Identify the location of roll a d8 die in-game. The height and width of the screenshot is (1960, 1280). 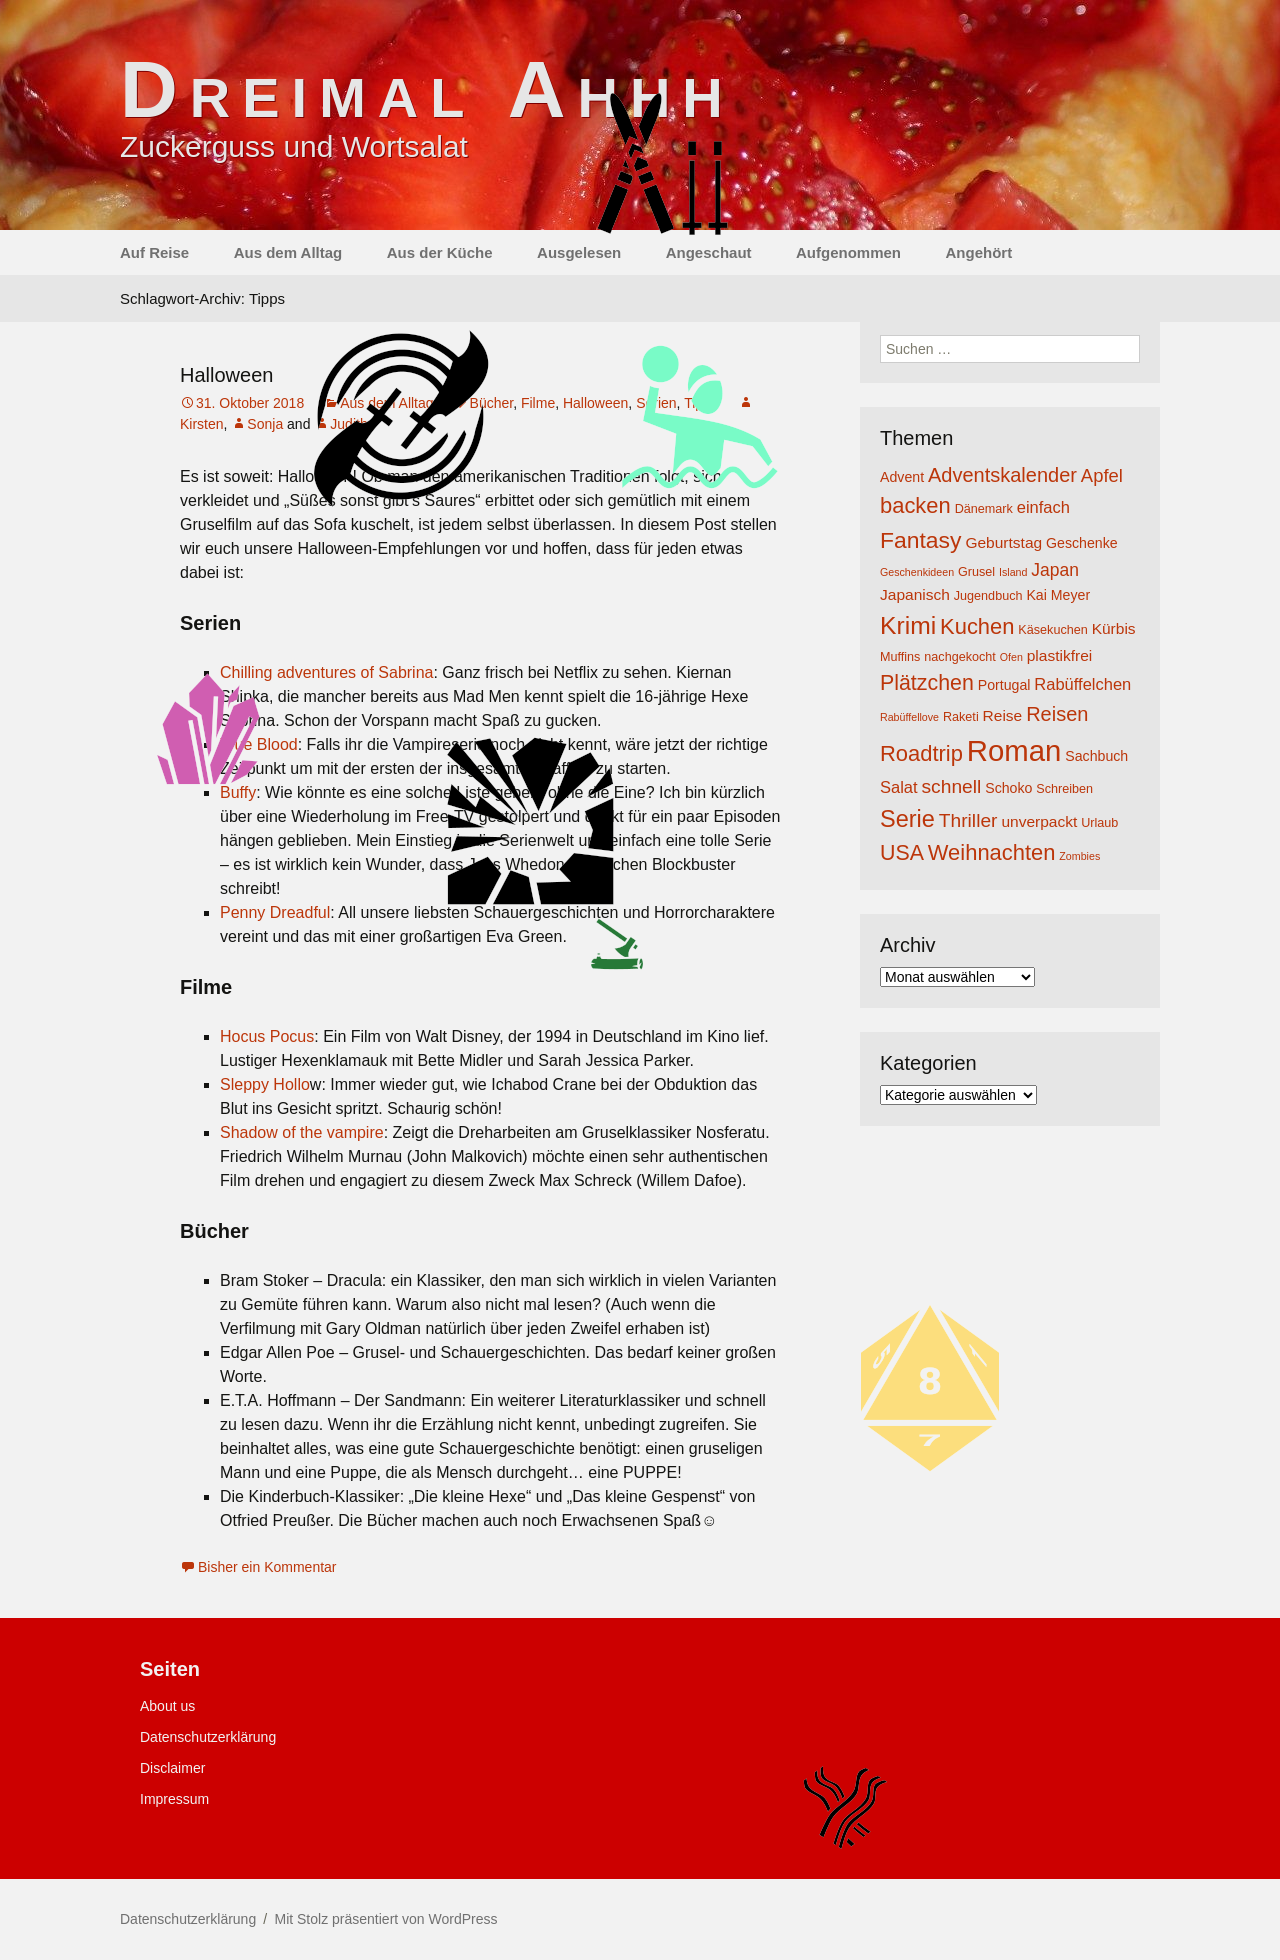
(930, 1387).